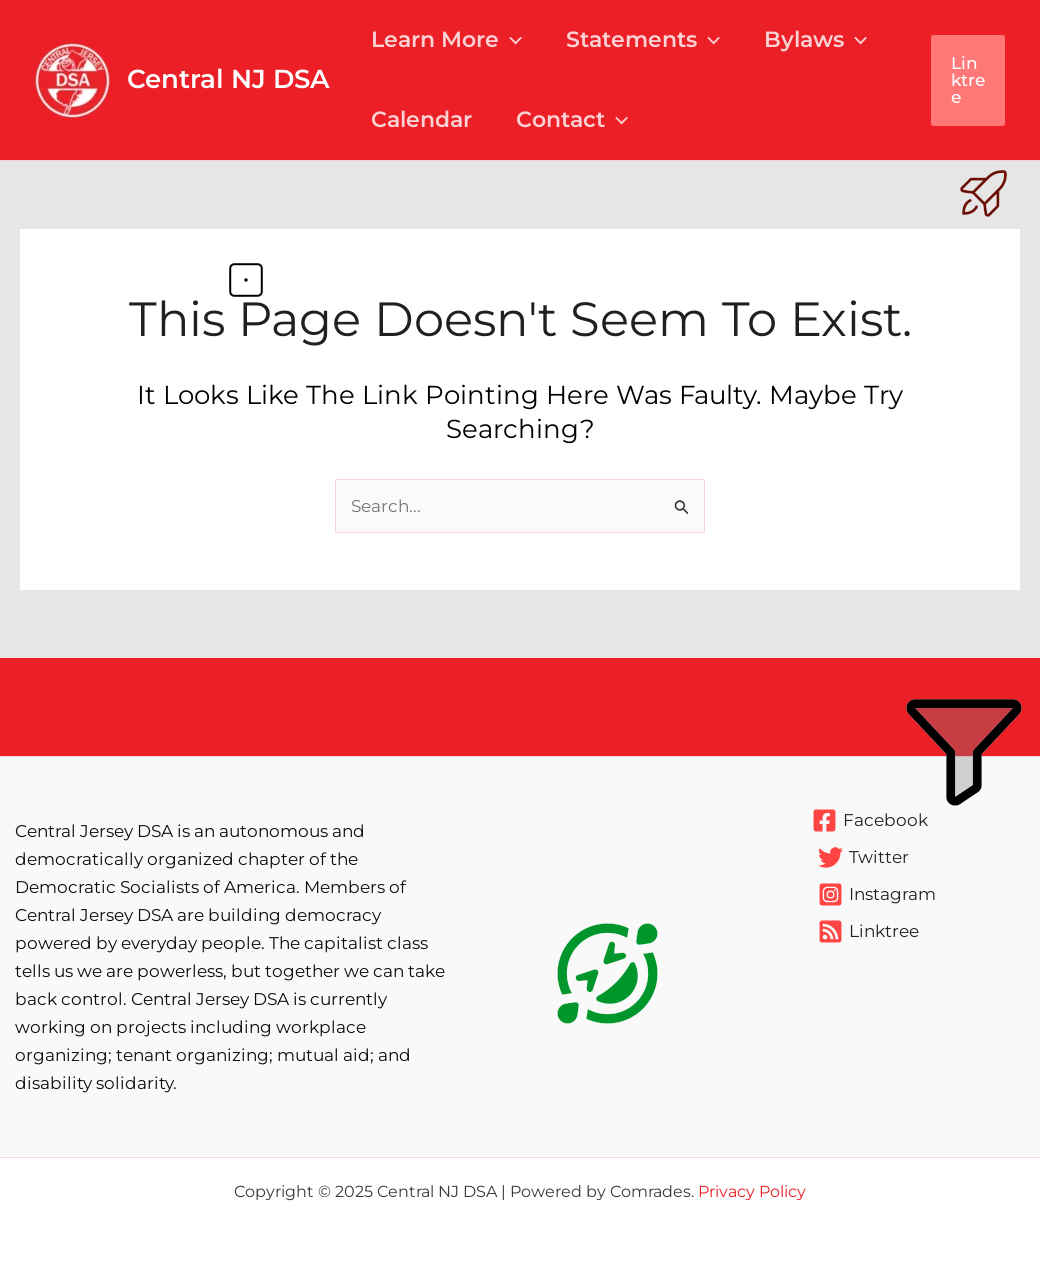 This screenshot has width=1040, height=1278. What do you see at coordinates (607, 973) in the screenshot?
I see `react with laughing tears emoji` at bounding box center [607, 973].